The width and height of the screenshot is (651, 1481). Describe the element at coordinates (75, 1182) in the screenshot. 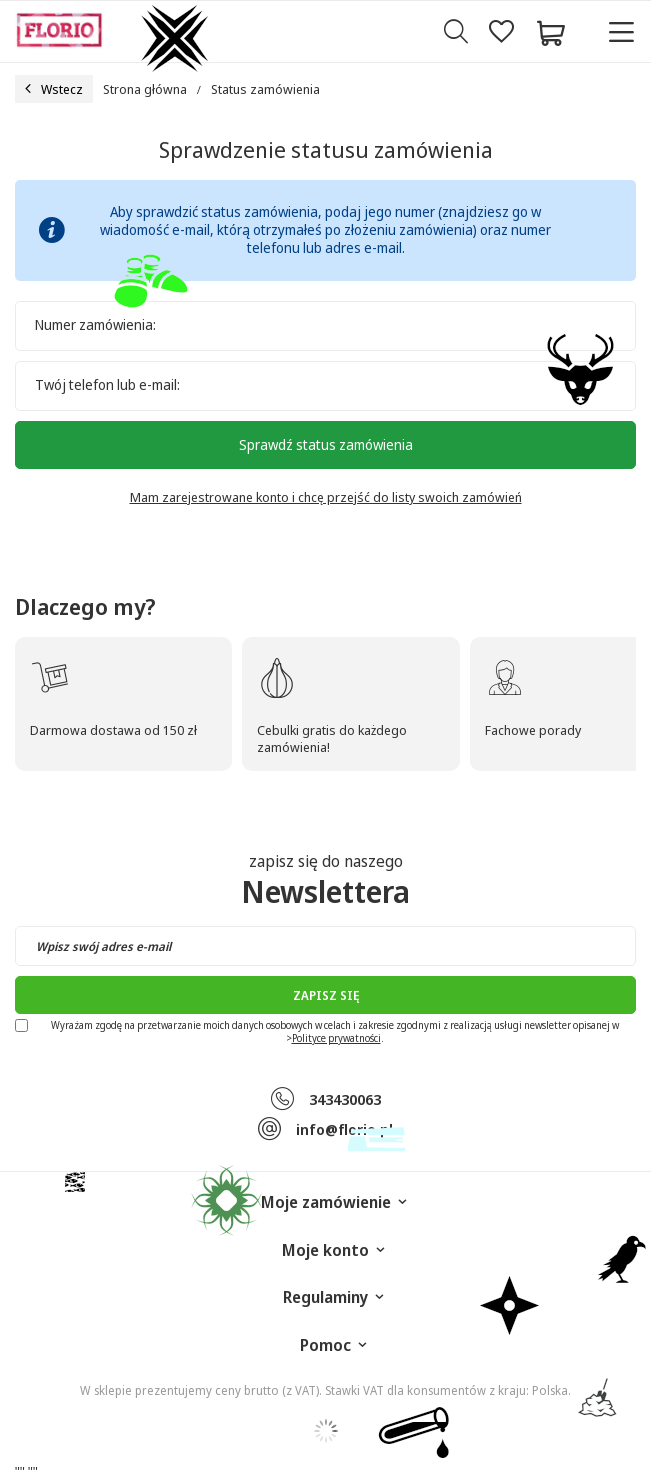

I see `indicates marine life or aquarium feature in a game` at that location.